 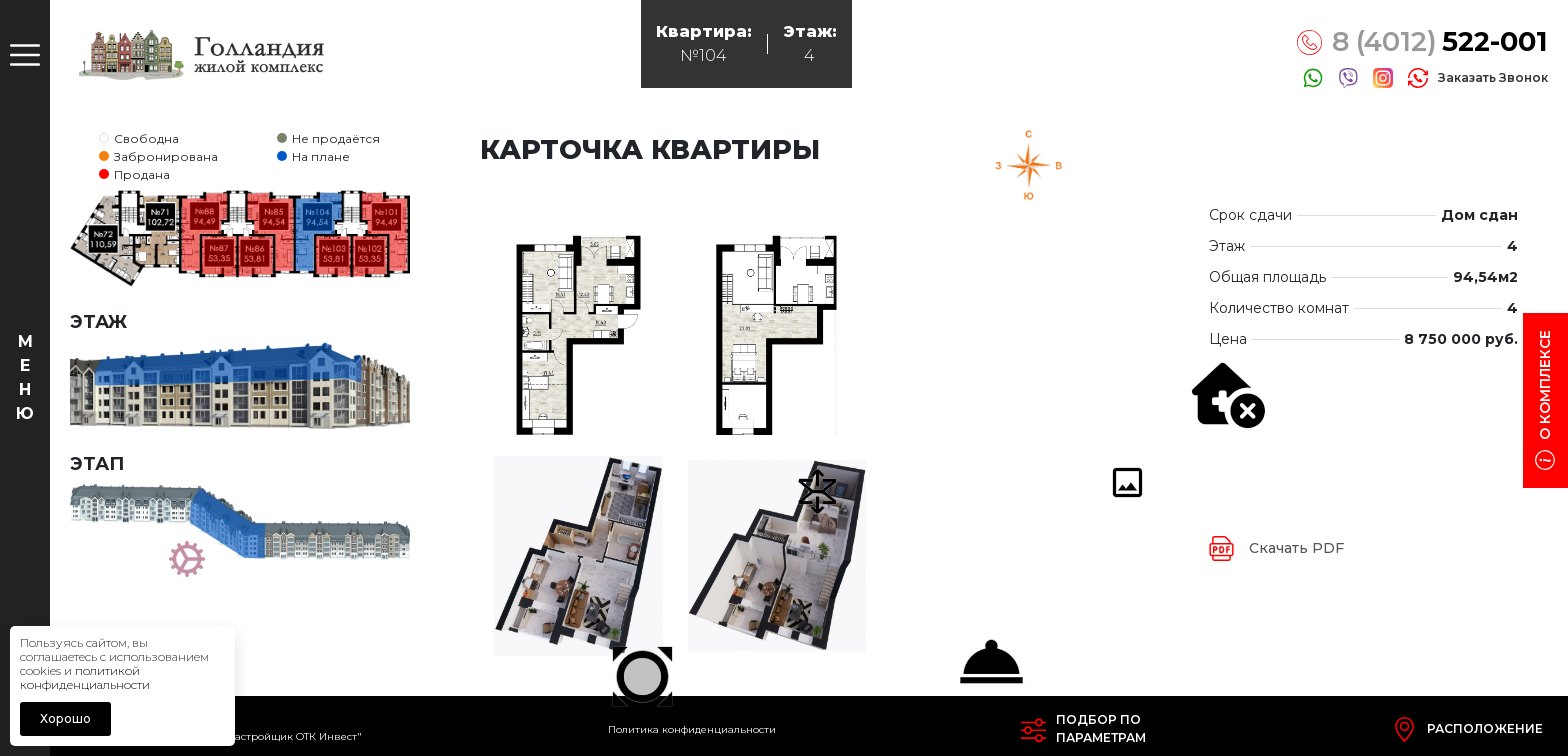 I want to click on expand all collapsed sections, so click(x=817, y=491).